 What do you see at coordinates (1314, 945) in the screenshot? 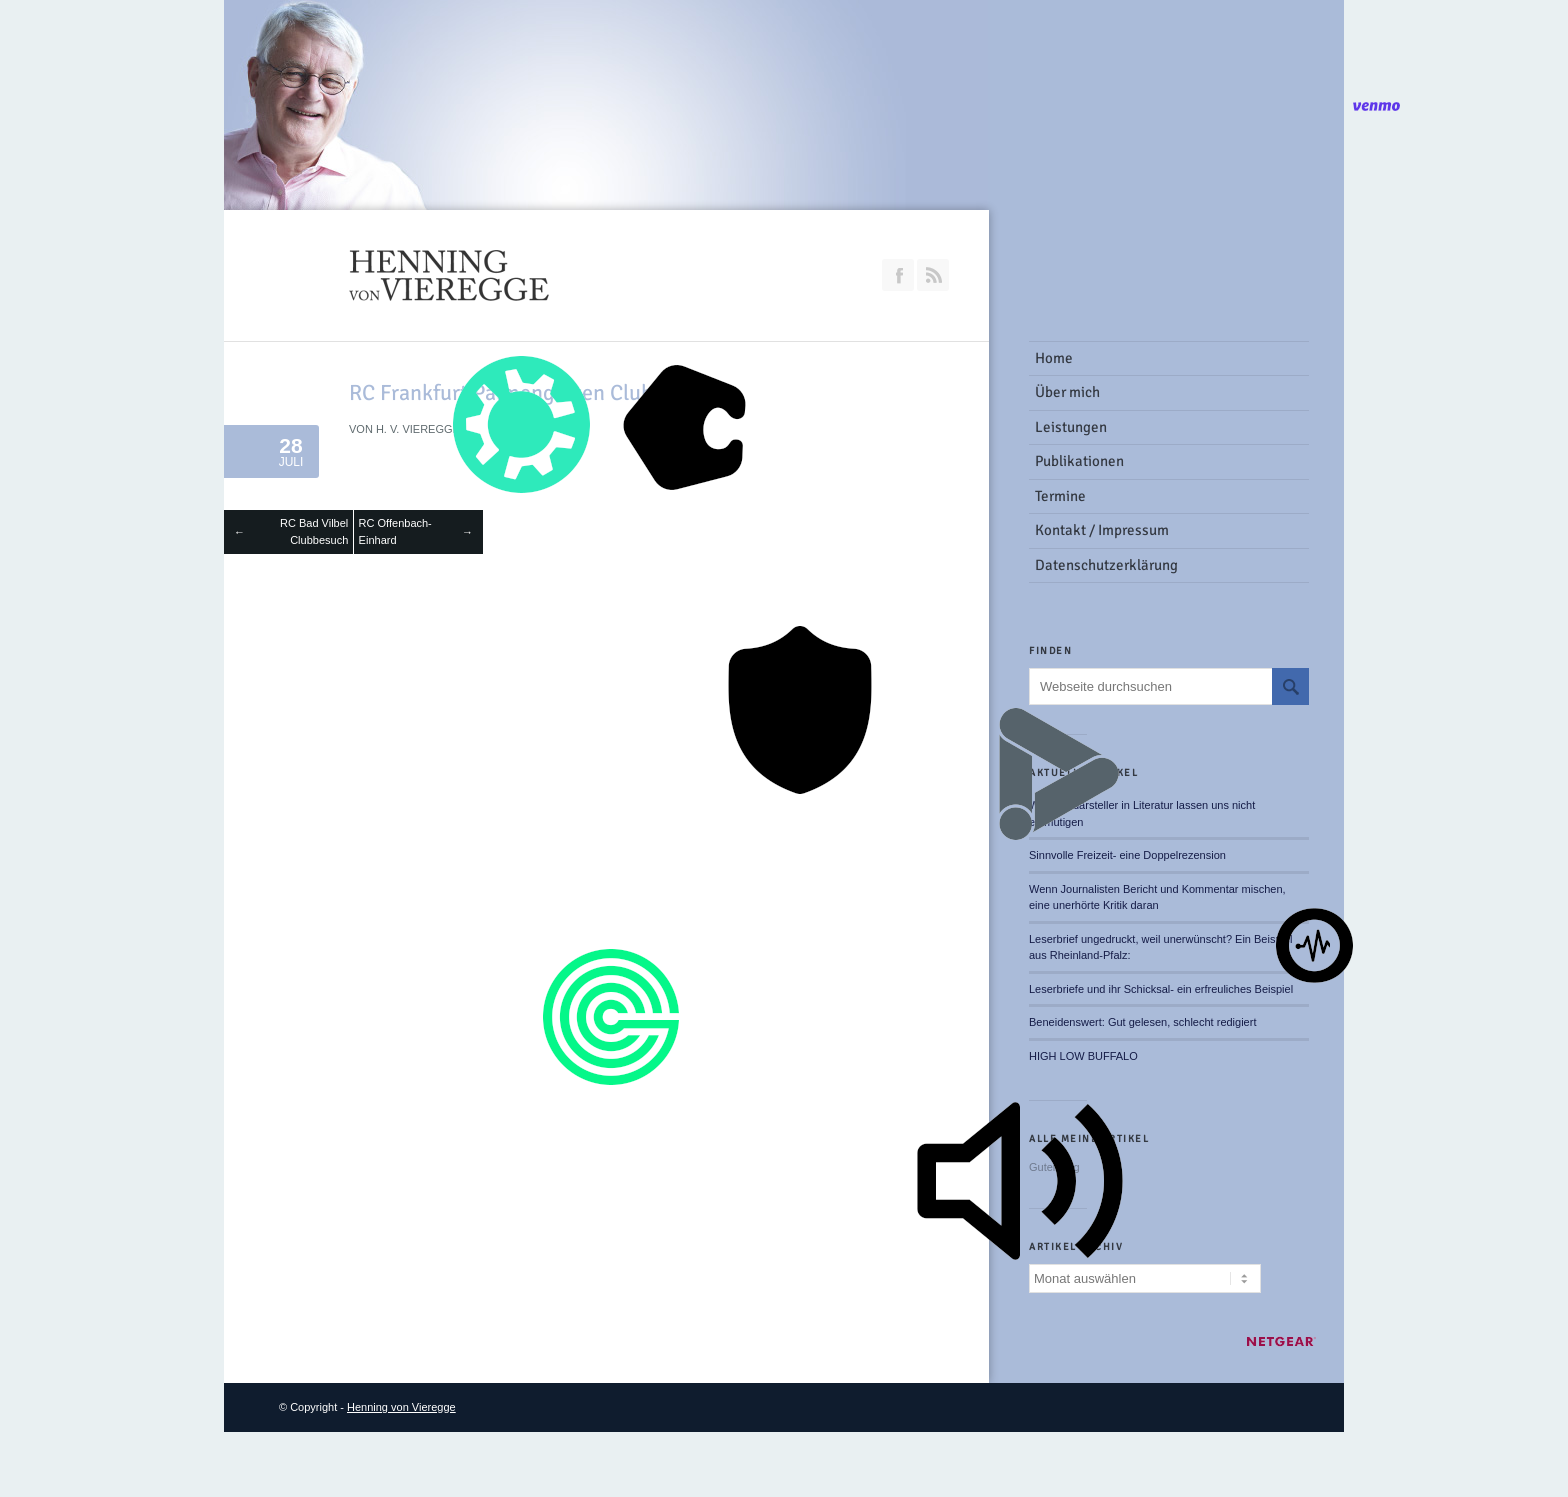
I see `graylog logo - open log management platform` at bounding box center [1314, 945].